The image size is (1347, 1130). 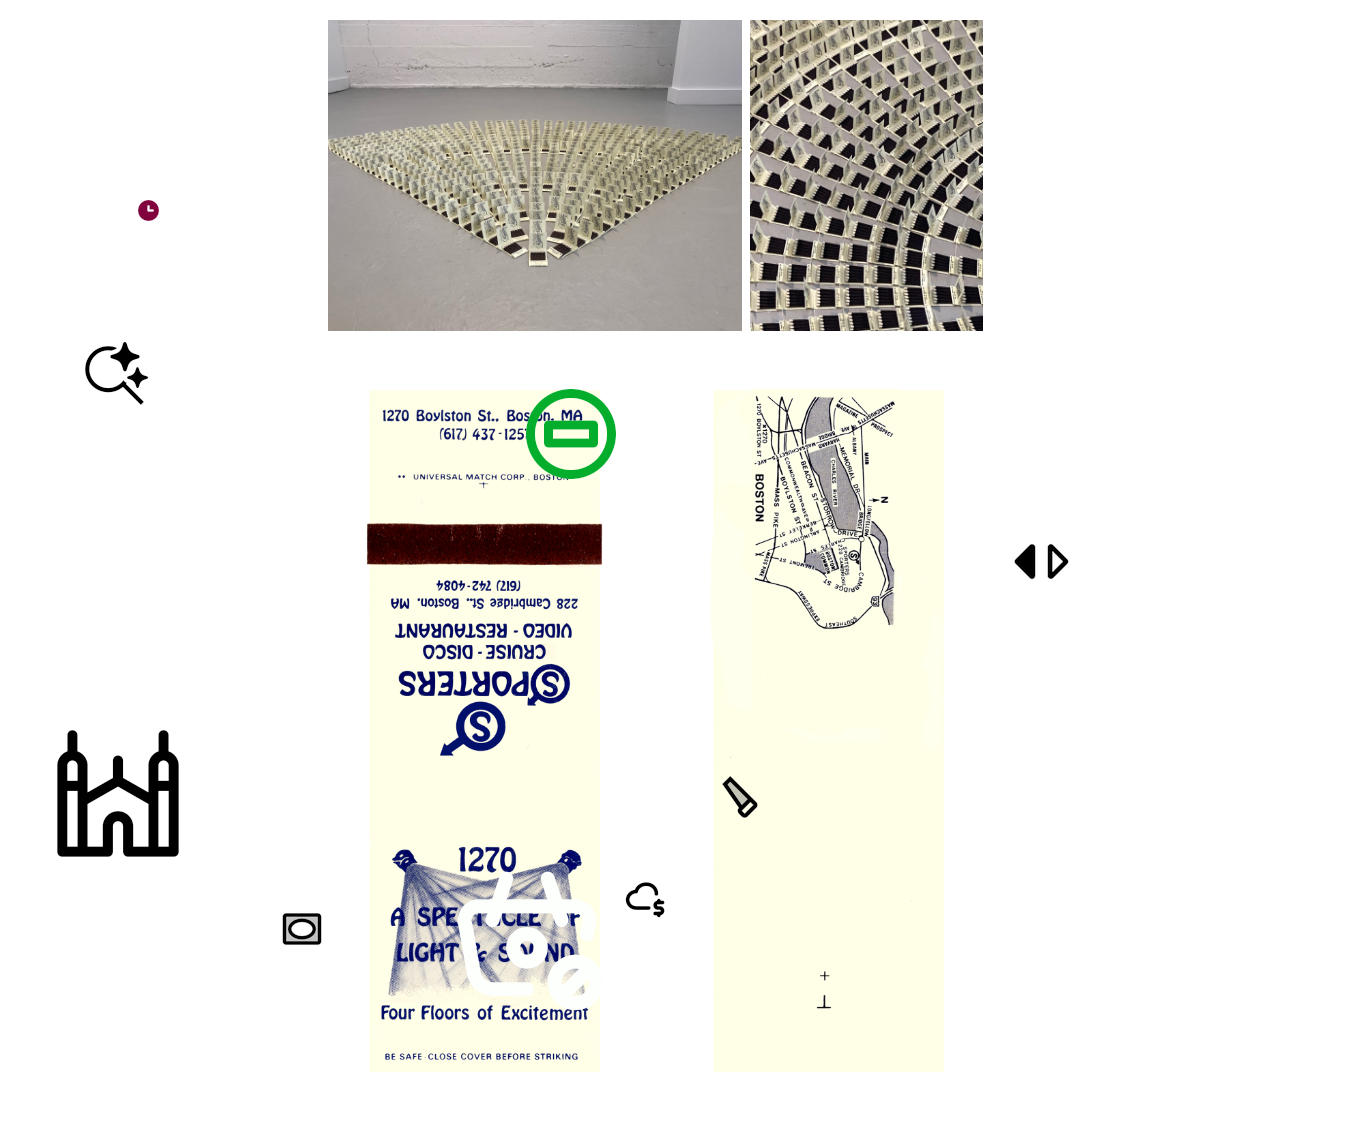 What do you see at coordinates (571, 434) in the screenshot?
I see `remove or delete an item` at bounding box center [571, 434].